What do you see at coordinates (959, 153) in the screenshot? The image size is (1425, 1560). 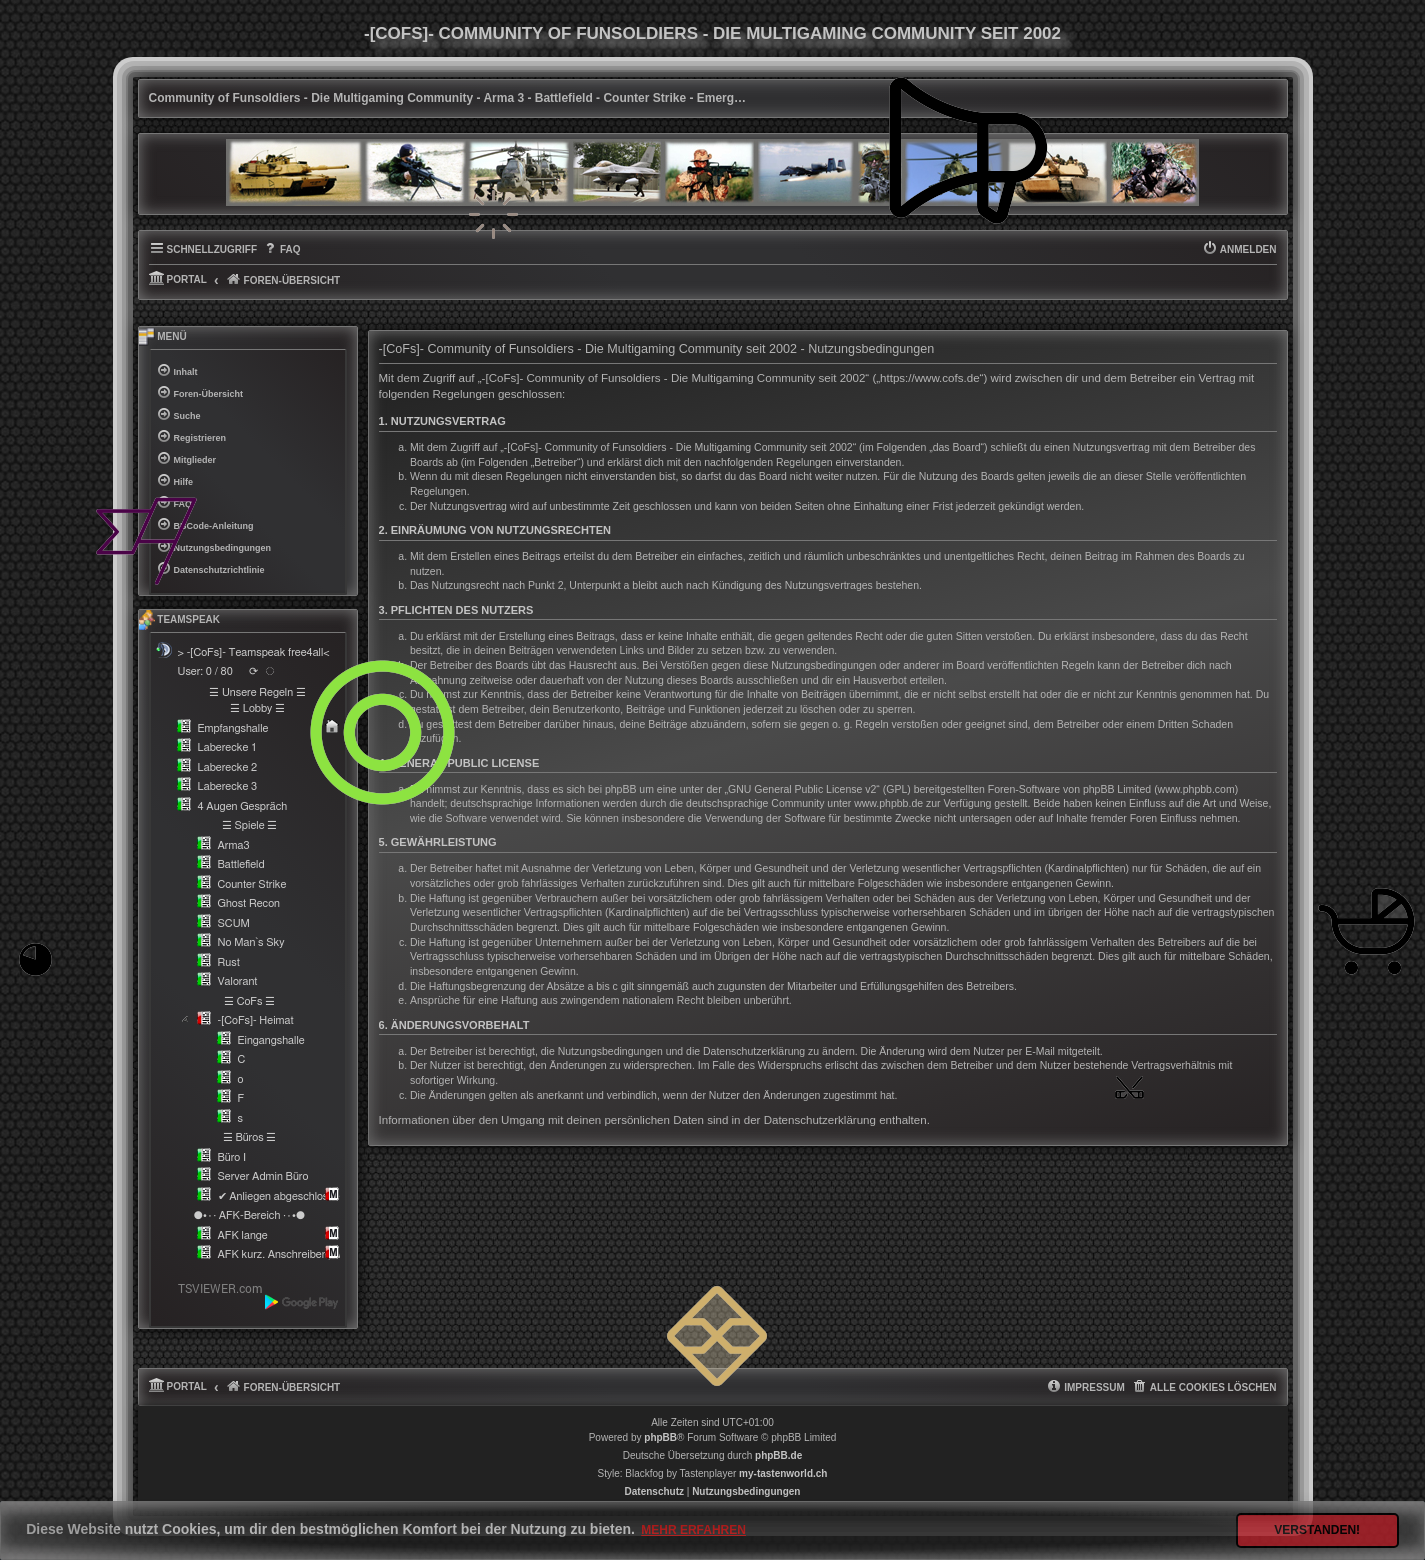 I see `make an announcement` at bounding box center [959, 153].